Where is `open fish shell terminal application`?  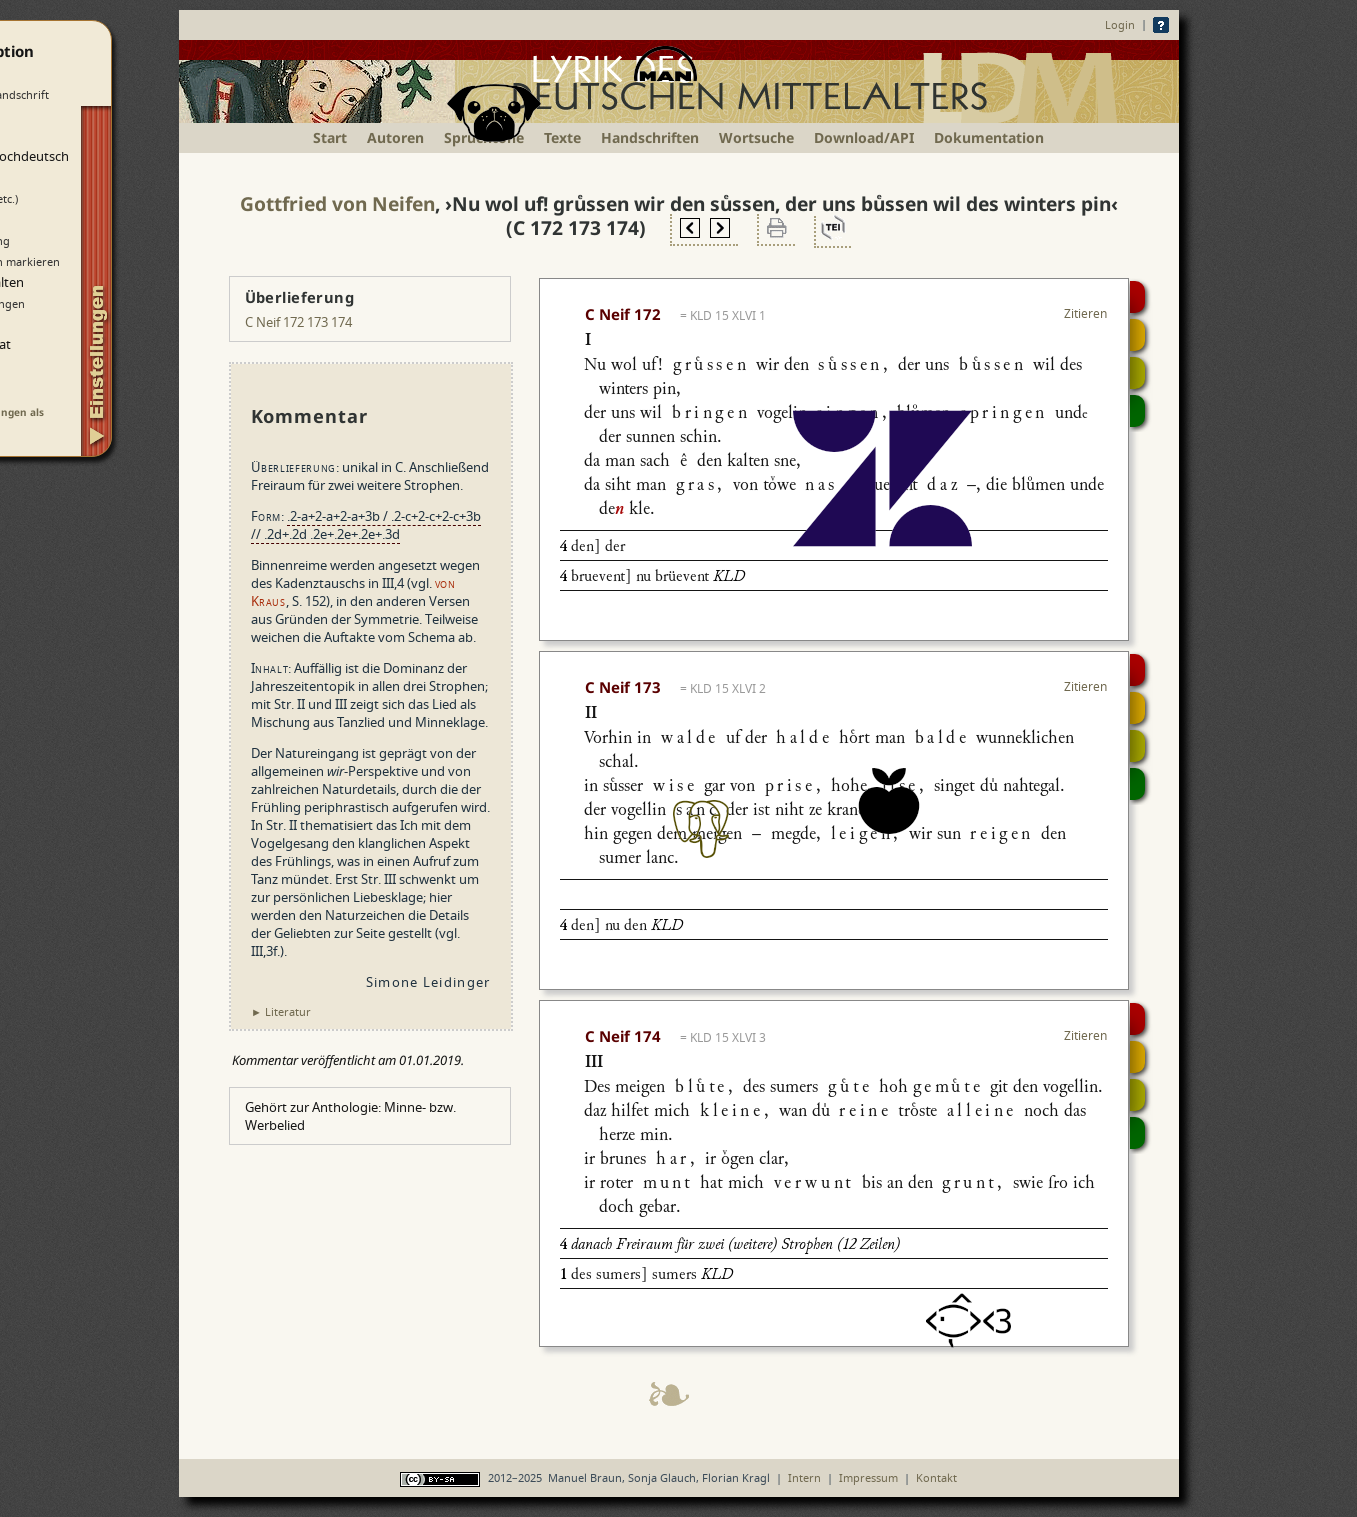 open fish shell terminal application is located at coordinates (968, 1320).